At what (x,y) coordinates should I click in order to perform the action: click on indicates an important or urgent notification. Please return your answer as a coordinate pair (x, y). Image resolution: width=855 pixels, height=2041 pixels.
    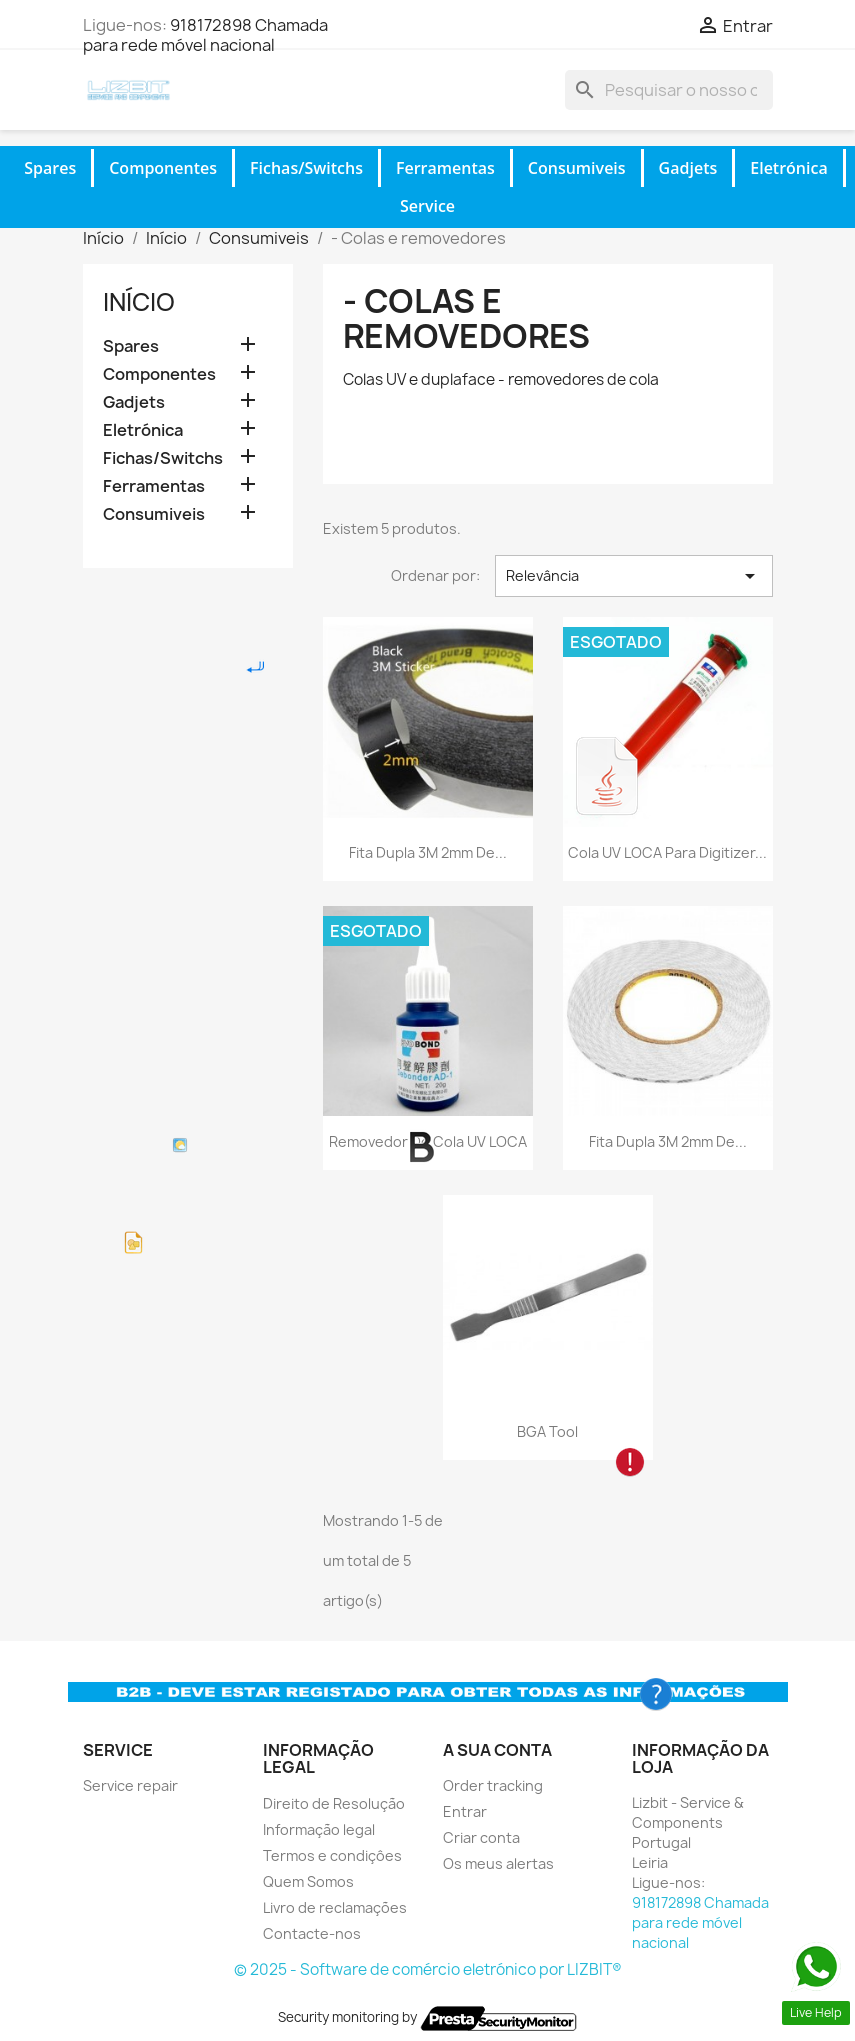
    Looking at the image, I should click on (630, 1462).